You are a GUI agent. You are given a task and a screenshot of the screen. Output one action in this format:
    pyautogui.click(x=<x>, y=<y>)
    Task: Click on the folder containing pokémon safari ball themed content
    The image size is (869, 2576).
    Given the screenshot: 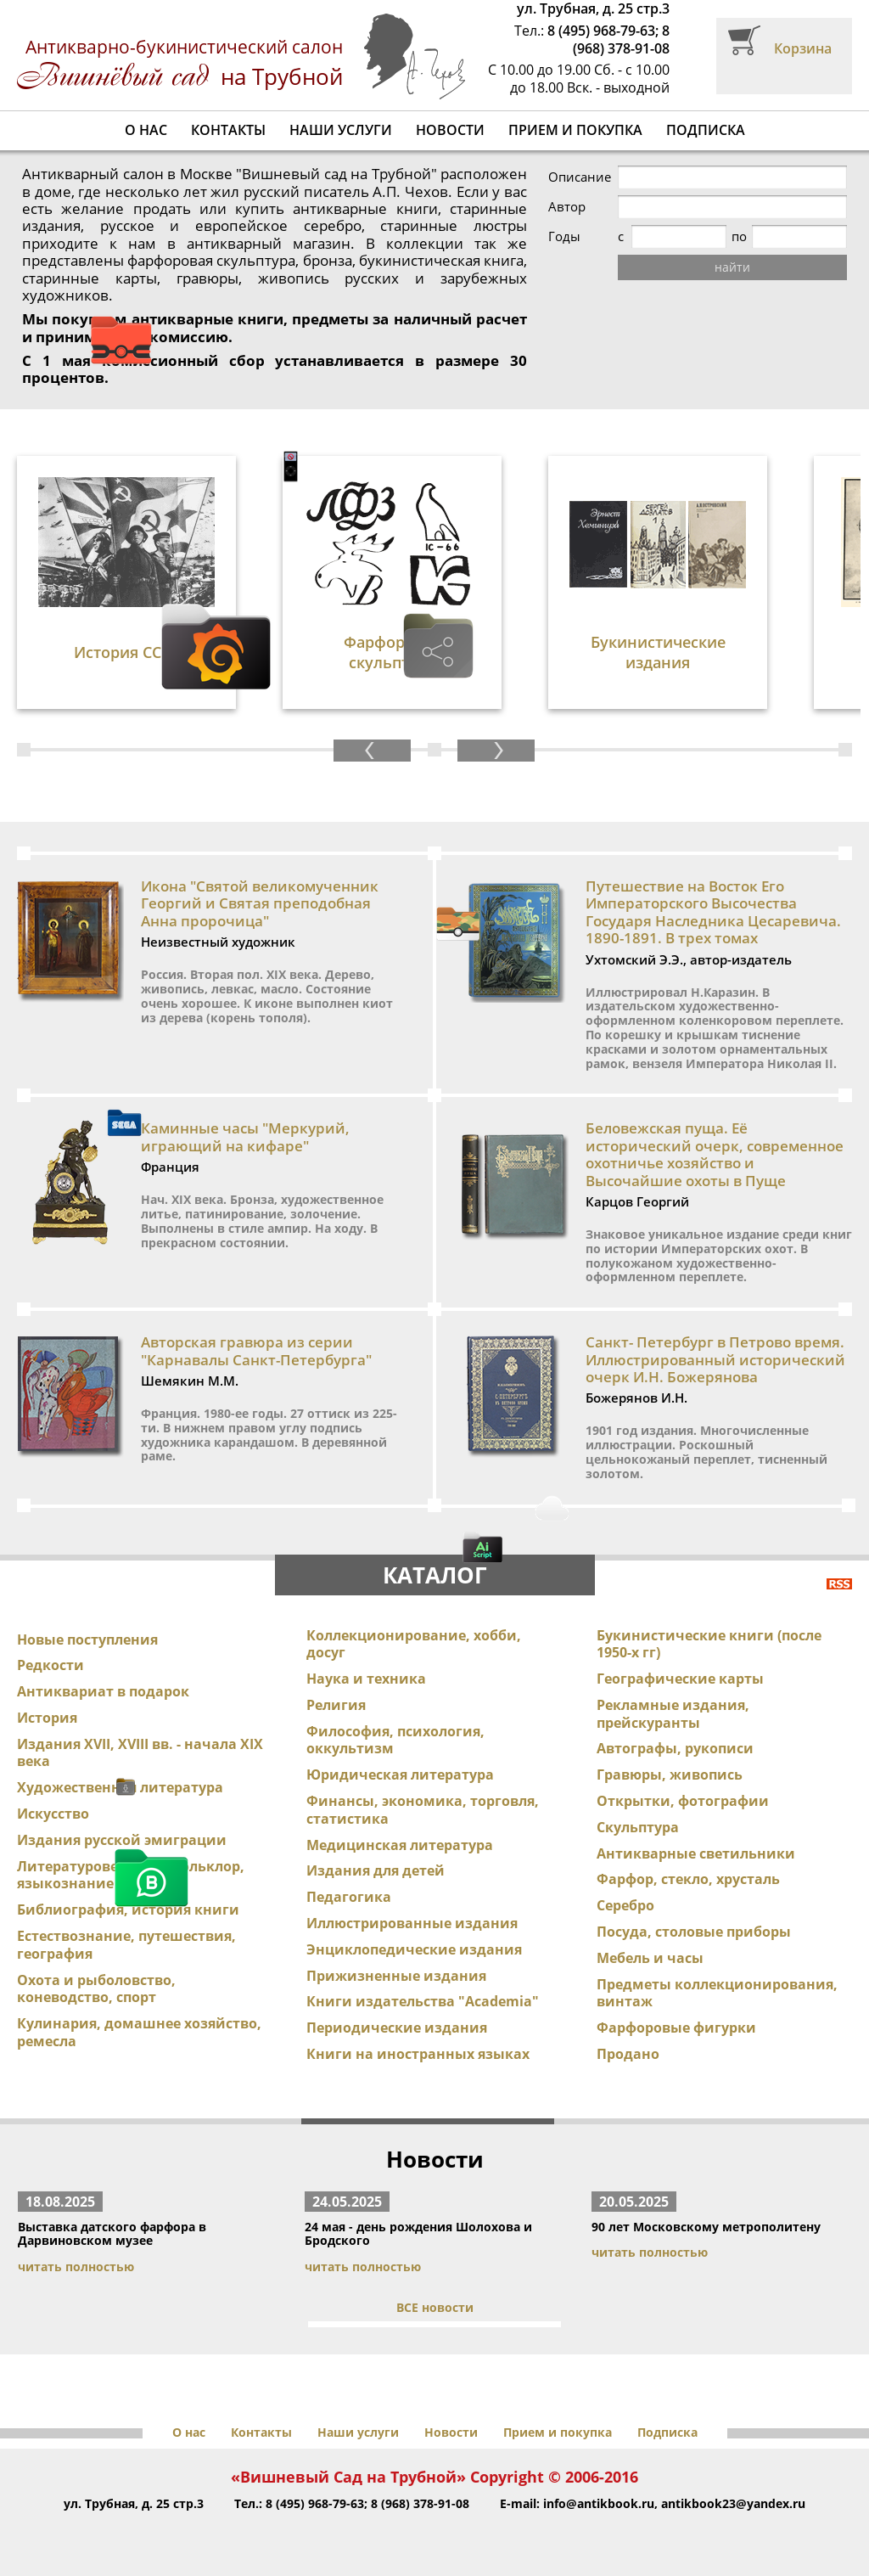 What is the action you would take?
    pyautogui.click(x=457, y=925)
    